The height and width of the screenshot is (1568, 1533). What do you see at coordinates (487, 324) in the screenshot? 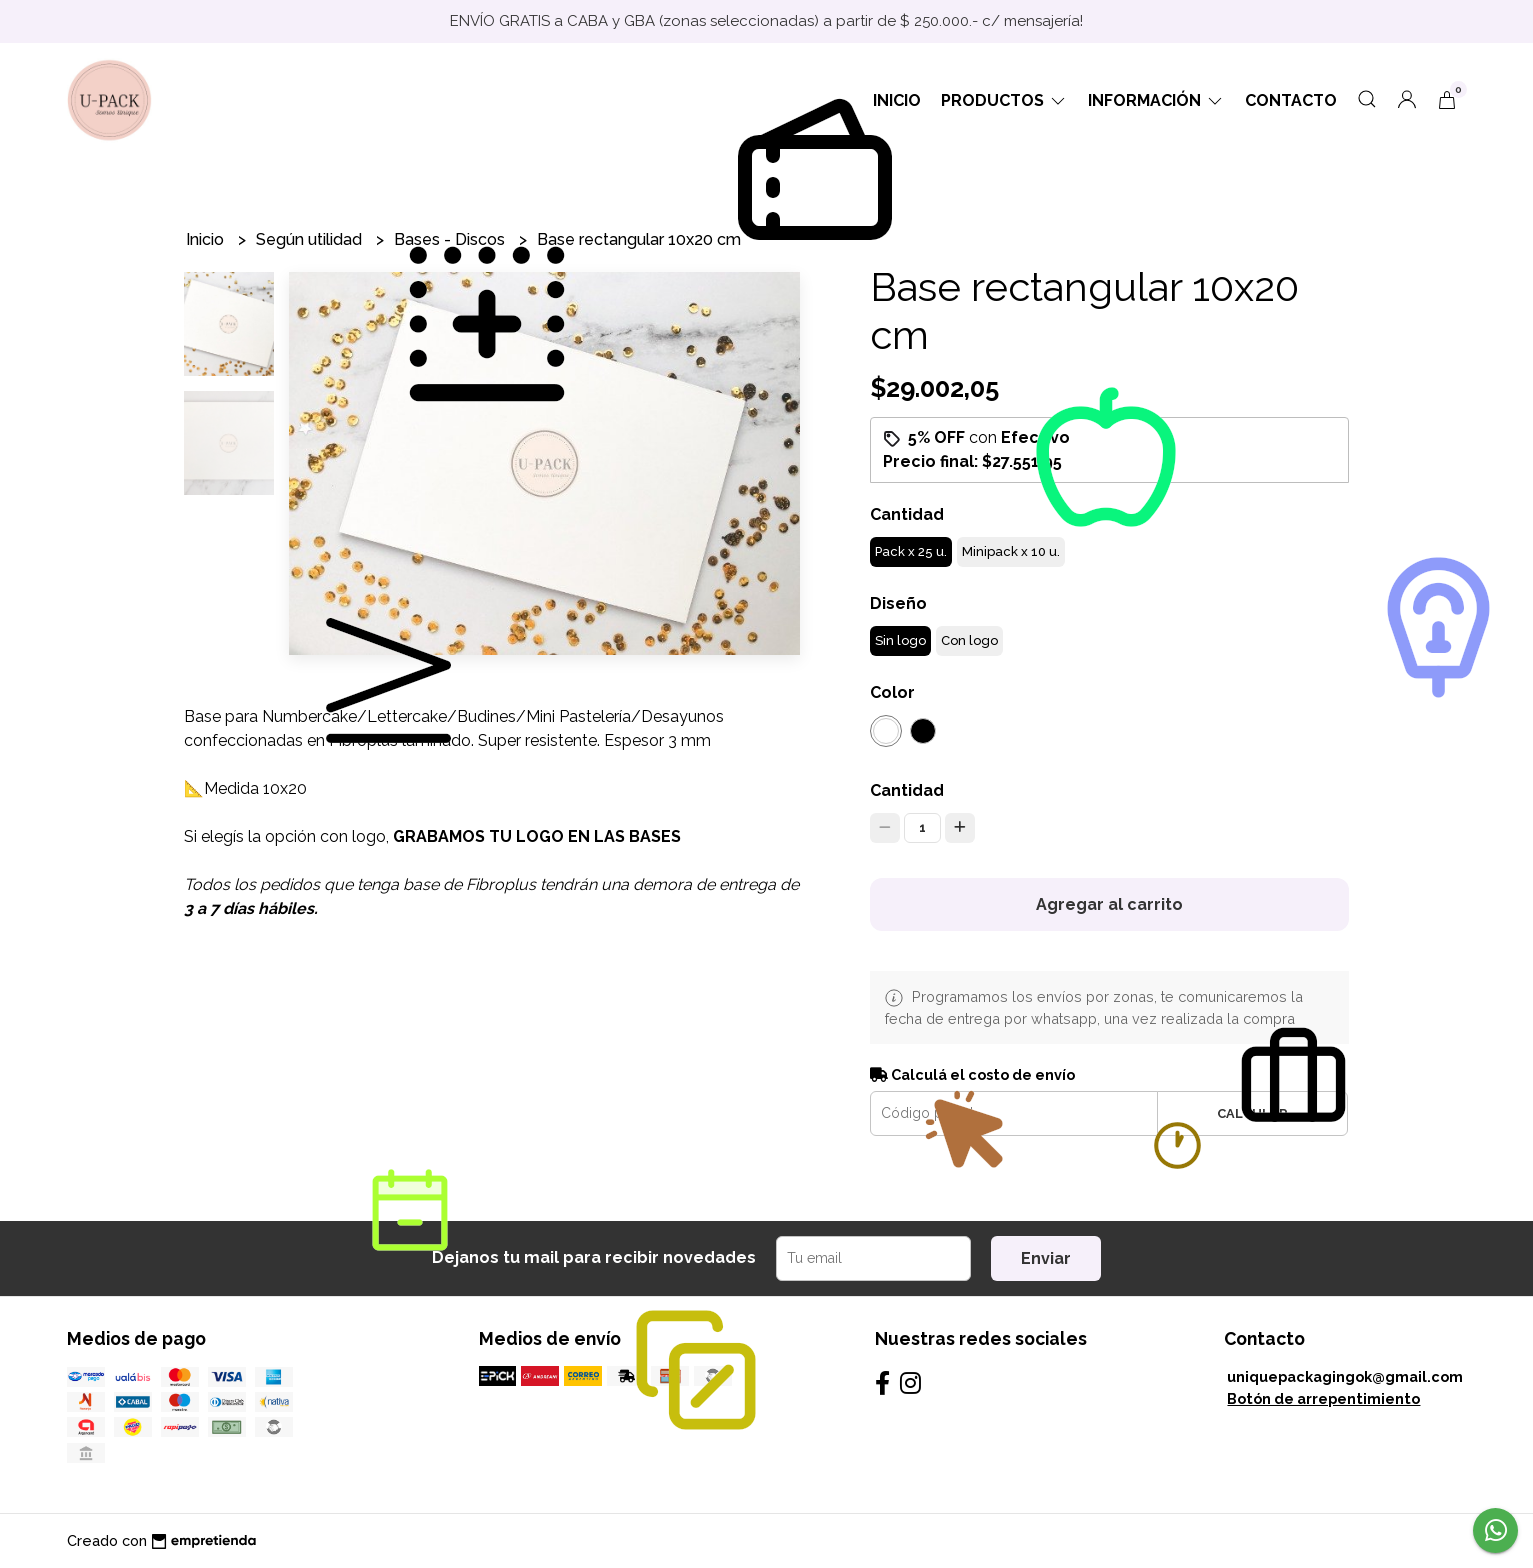
I see `add a bottom border to selected cells or elements` at bounding box center [487, 324].